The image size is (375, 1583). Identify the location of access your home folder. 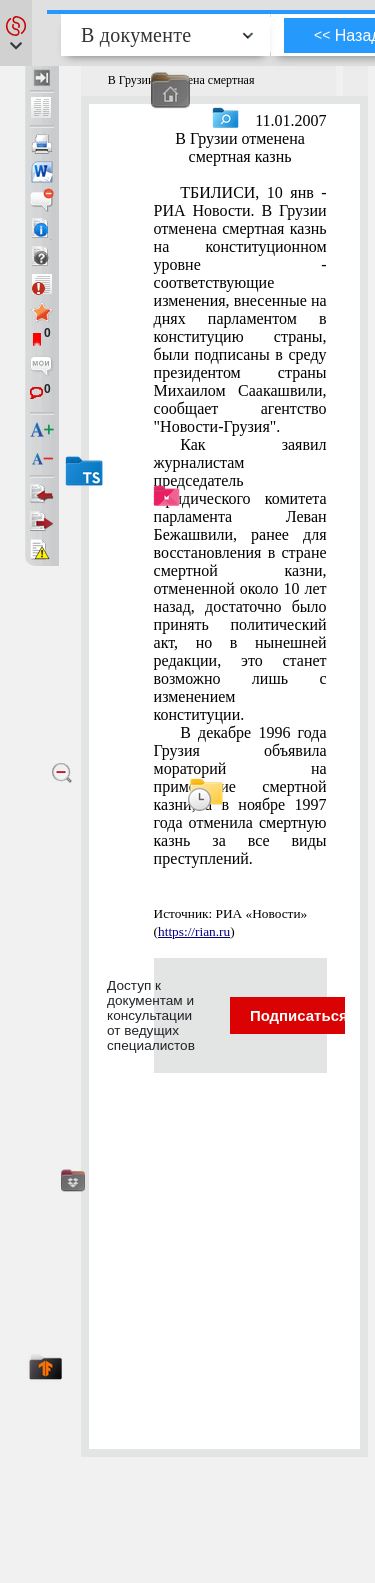
(170, 89).